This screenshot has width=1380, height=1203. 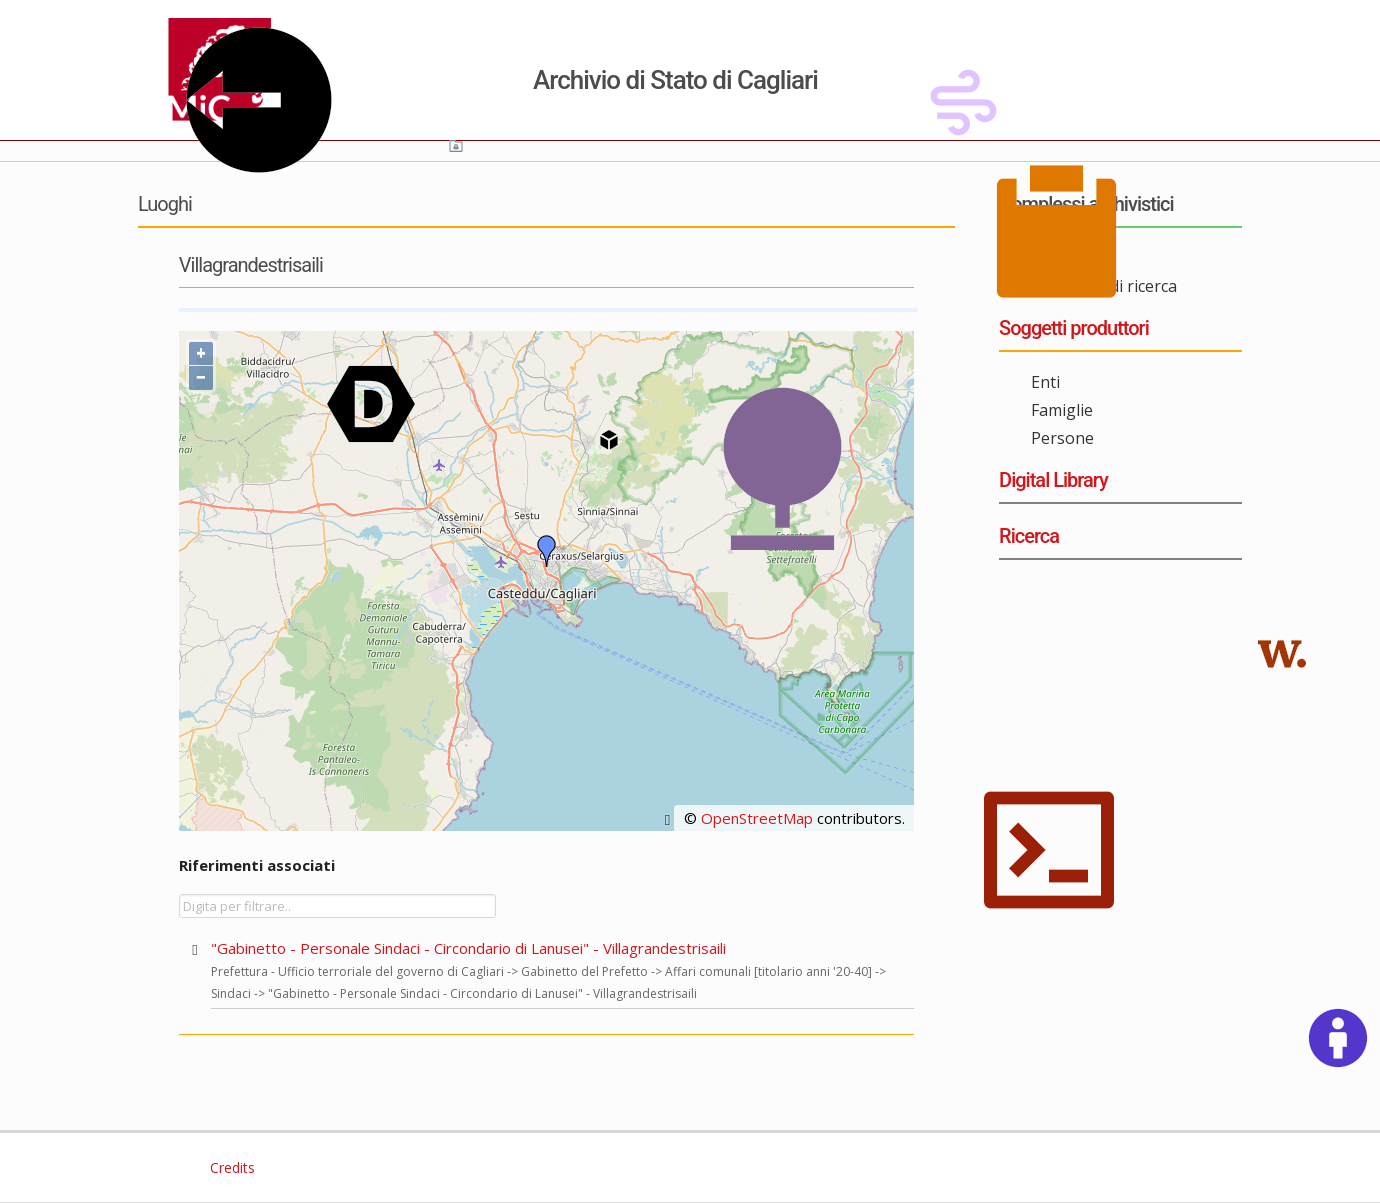 I want to click on open the Write.as blogging platform, so click(x=1282, y=654).